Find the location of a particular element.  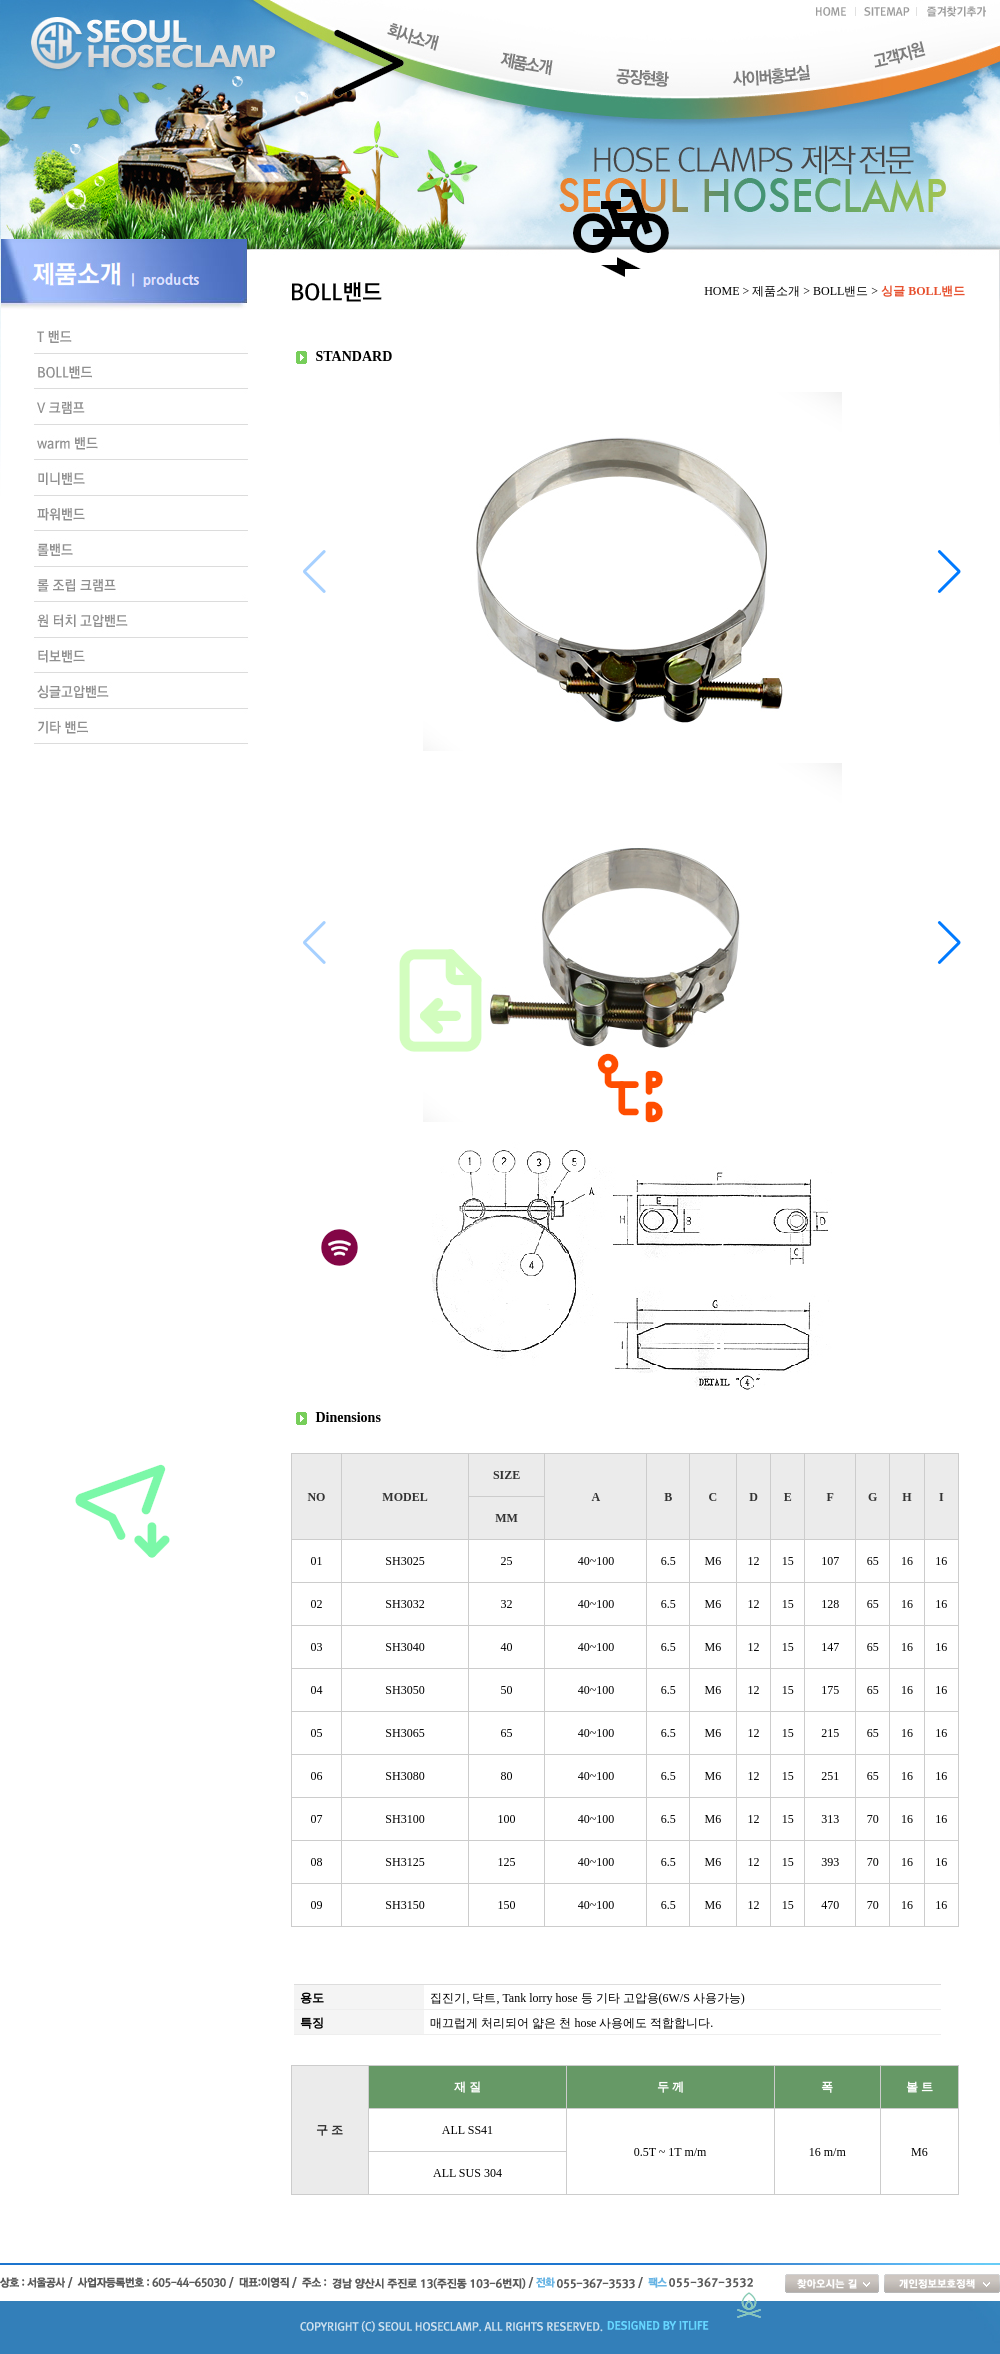

open Spotify app is located at coordinates (339, 1247).